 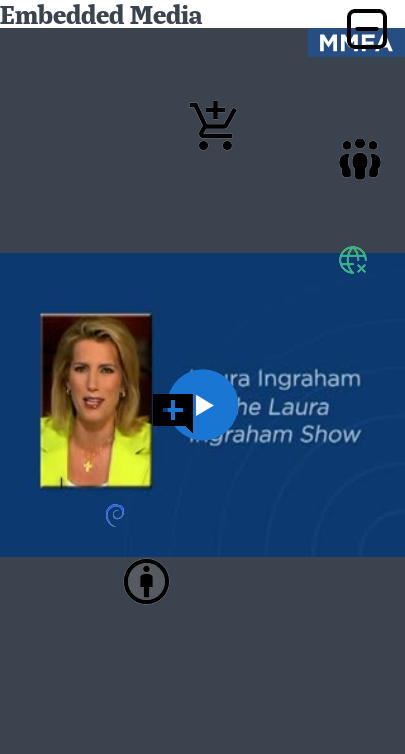 What do you see at coordinates (146, 581) in the screenshot?
I see `view attribution or credits information` at bounding box center [146, 581].